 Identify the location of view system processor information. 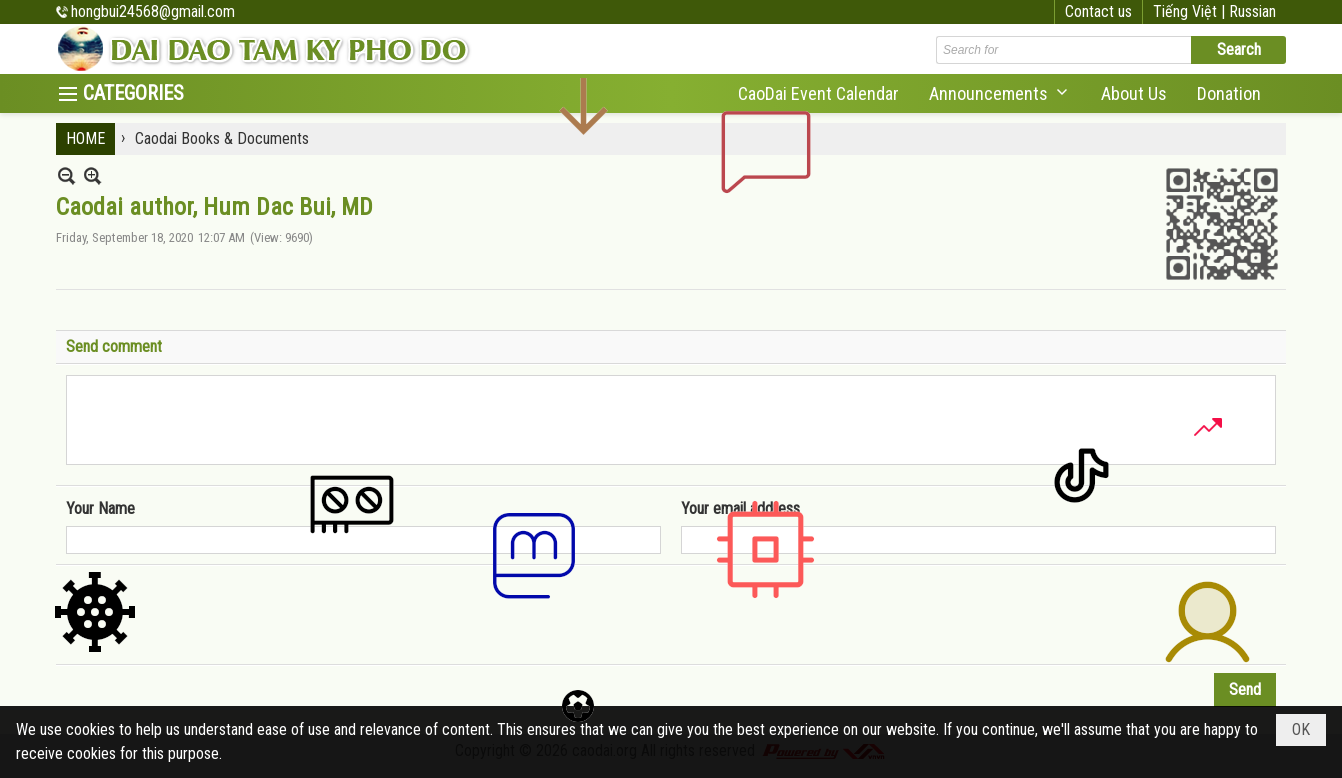
(765, 549).